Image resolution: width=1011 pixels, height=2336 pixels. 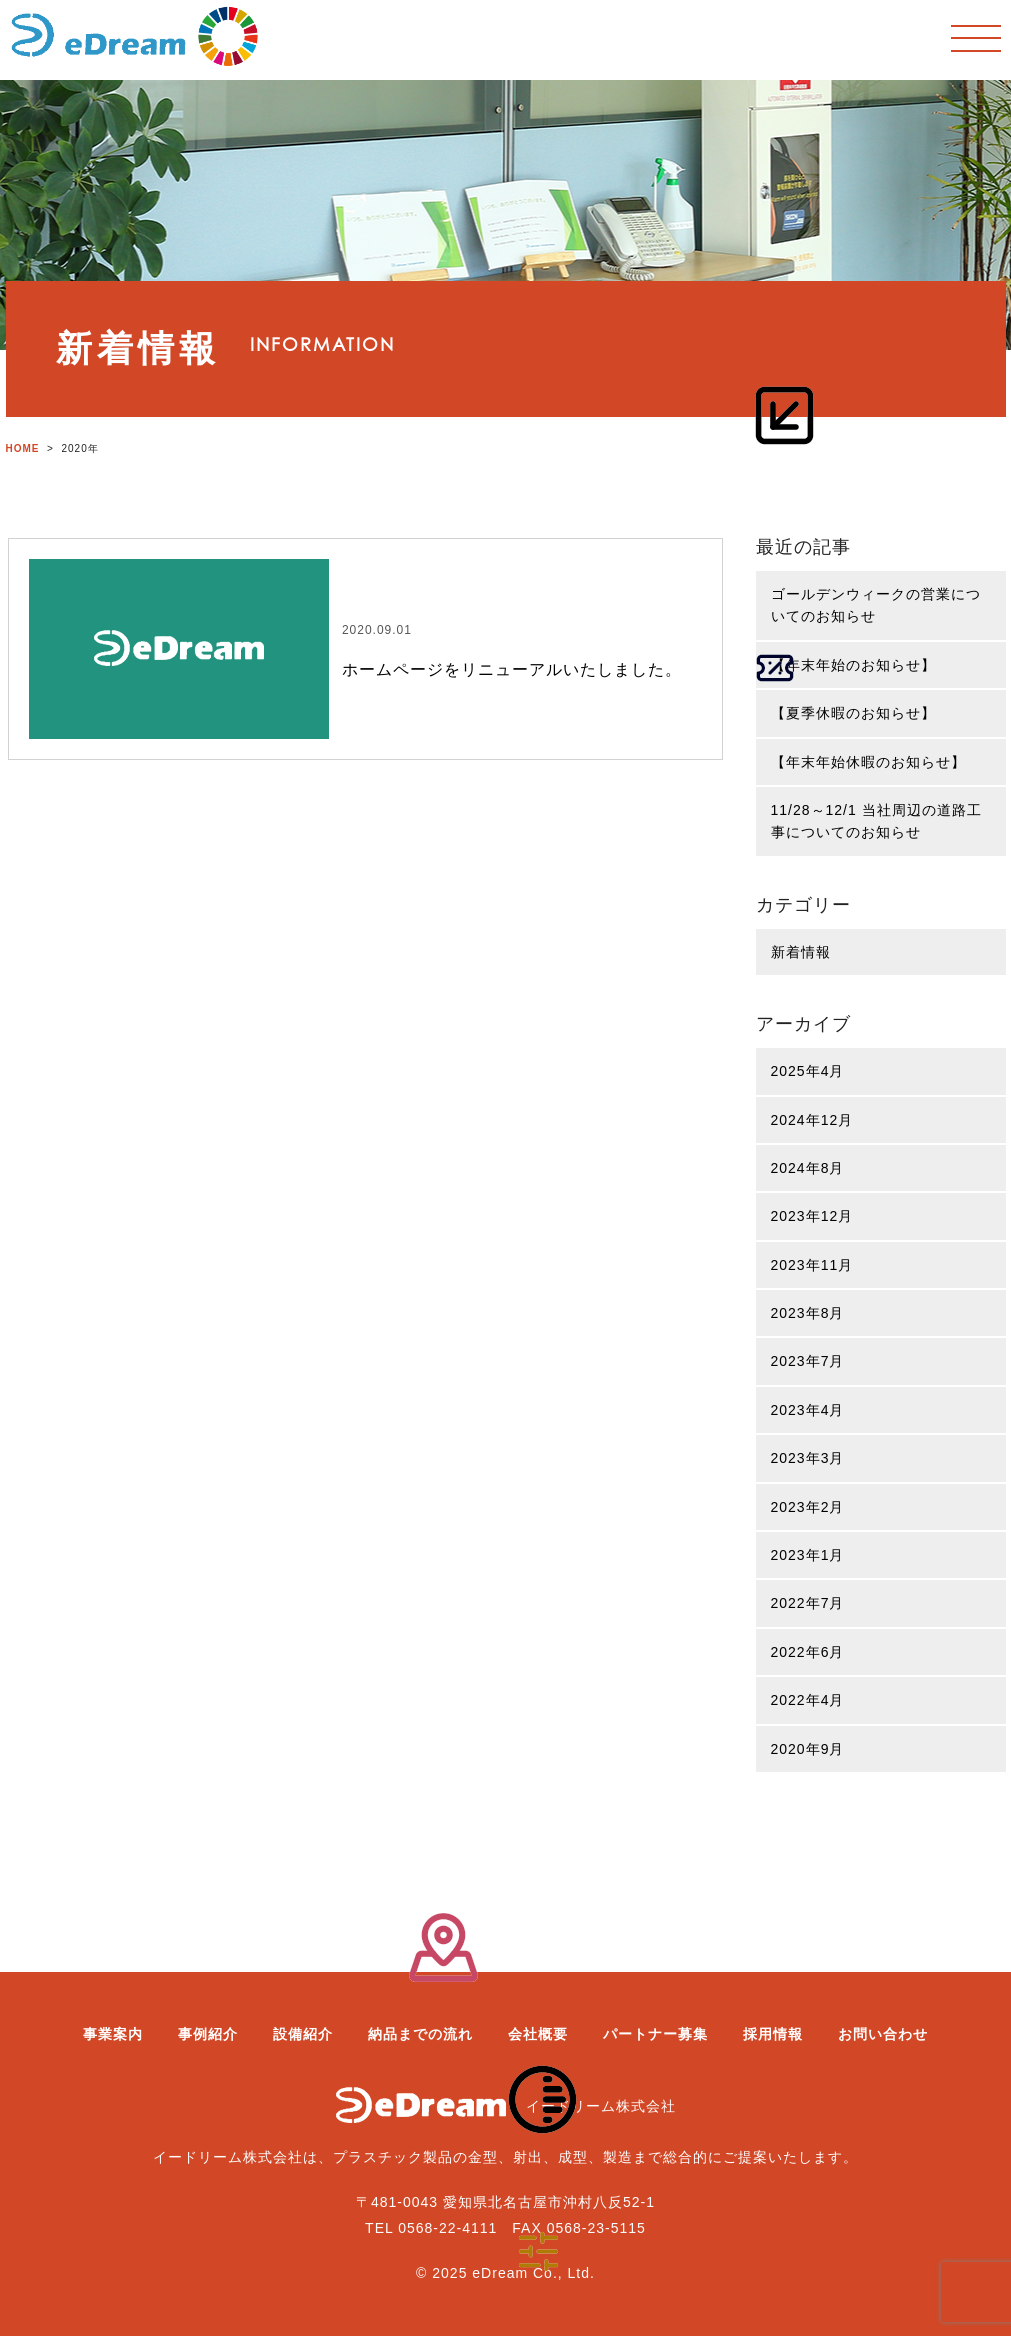 What do you see at coordinates (542, 2099) in the screenshot?
I see `toggle shadow effects on an element` at bounding box center [542, 2099].